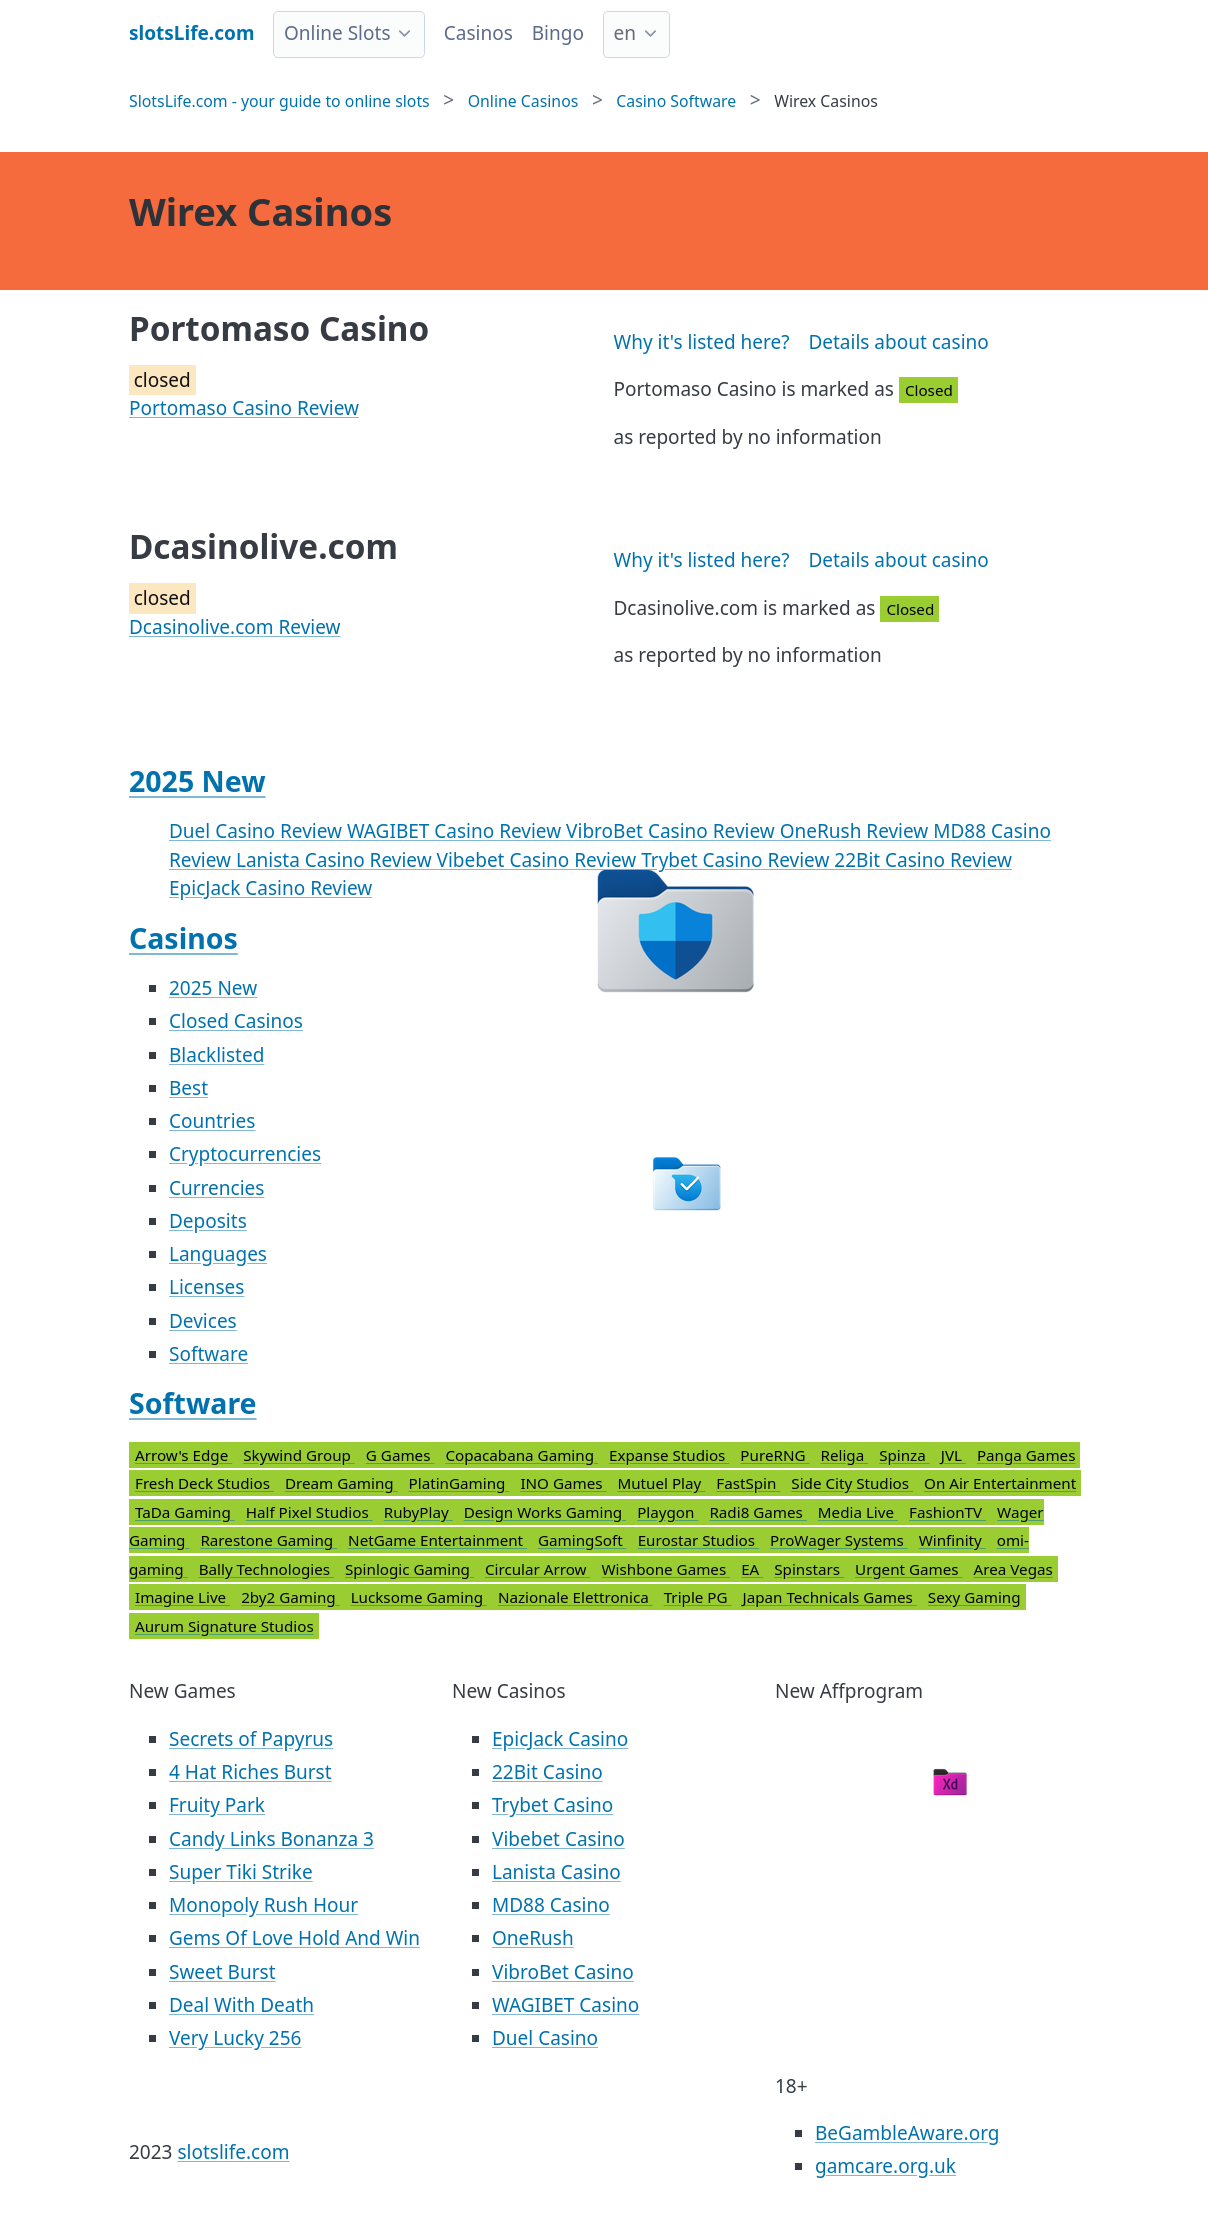  Describe the element at coordinates (686, 1185) in the screenshot. I see `open microsoft kaizala files folder` at that location.